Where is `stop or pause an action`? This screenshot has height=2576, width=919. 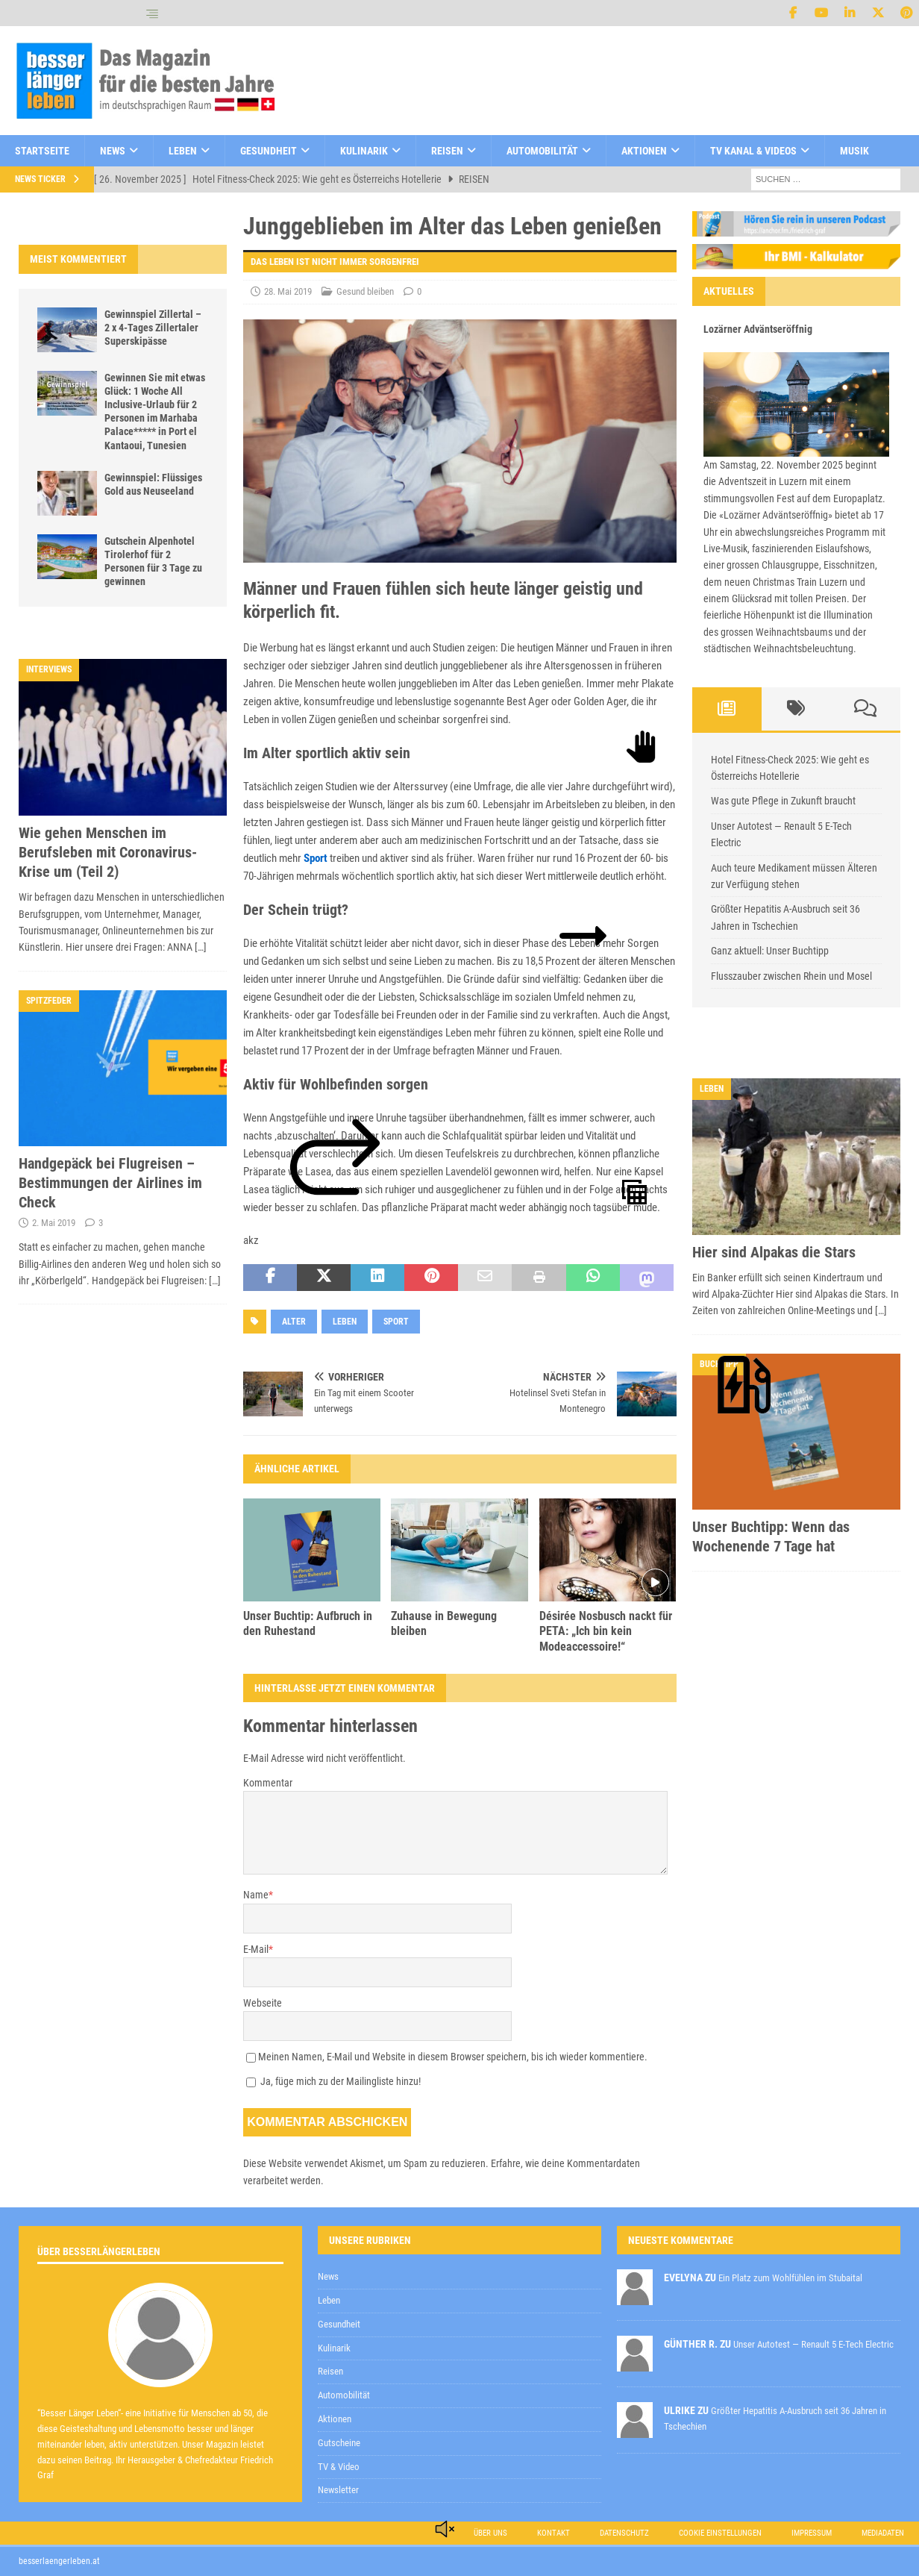 stop or pause an action is located at coordinates (640, 746).